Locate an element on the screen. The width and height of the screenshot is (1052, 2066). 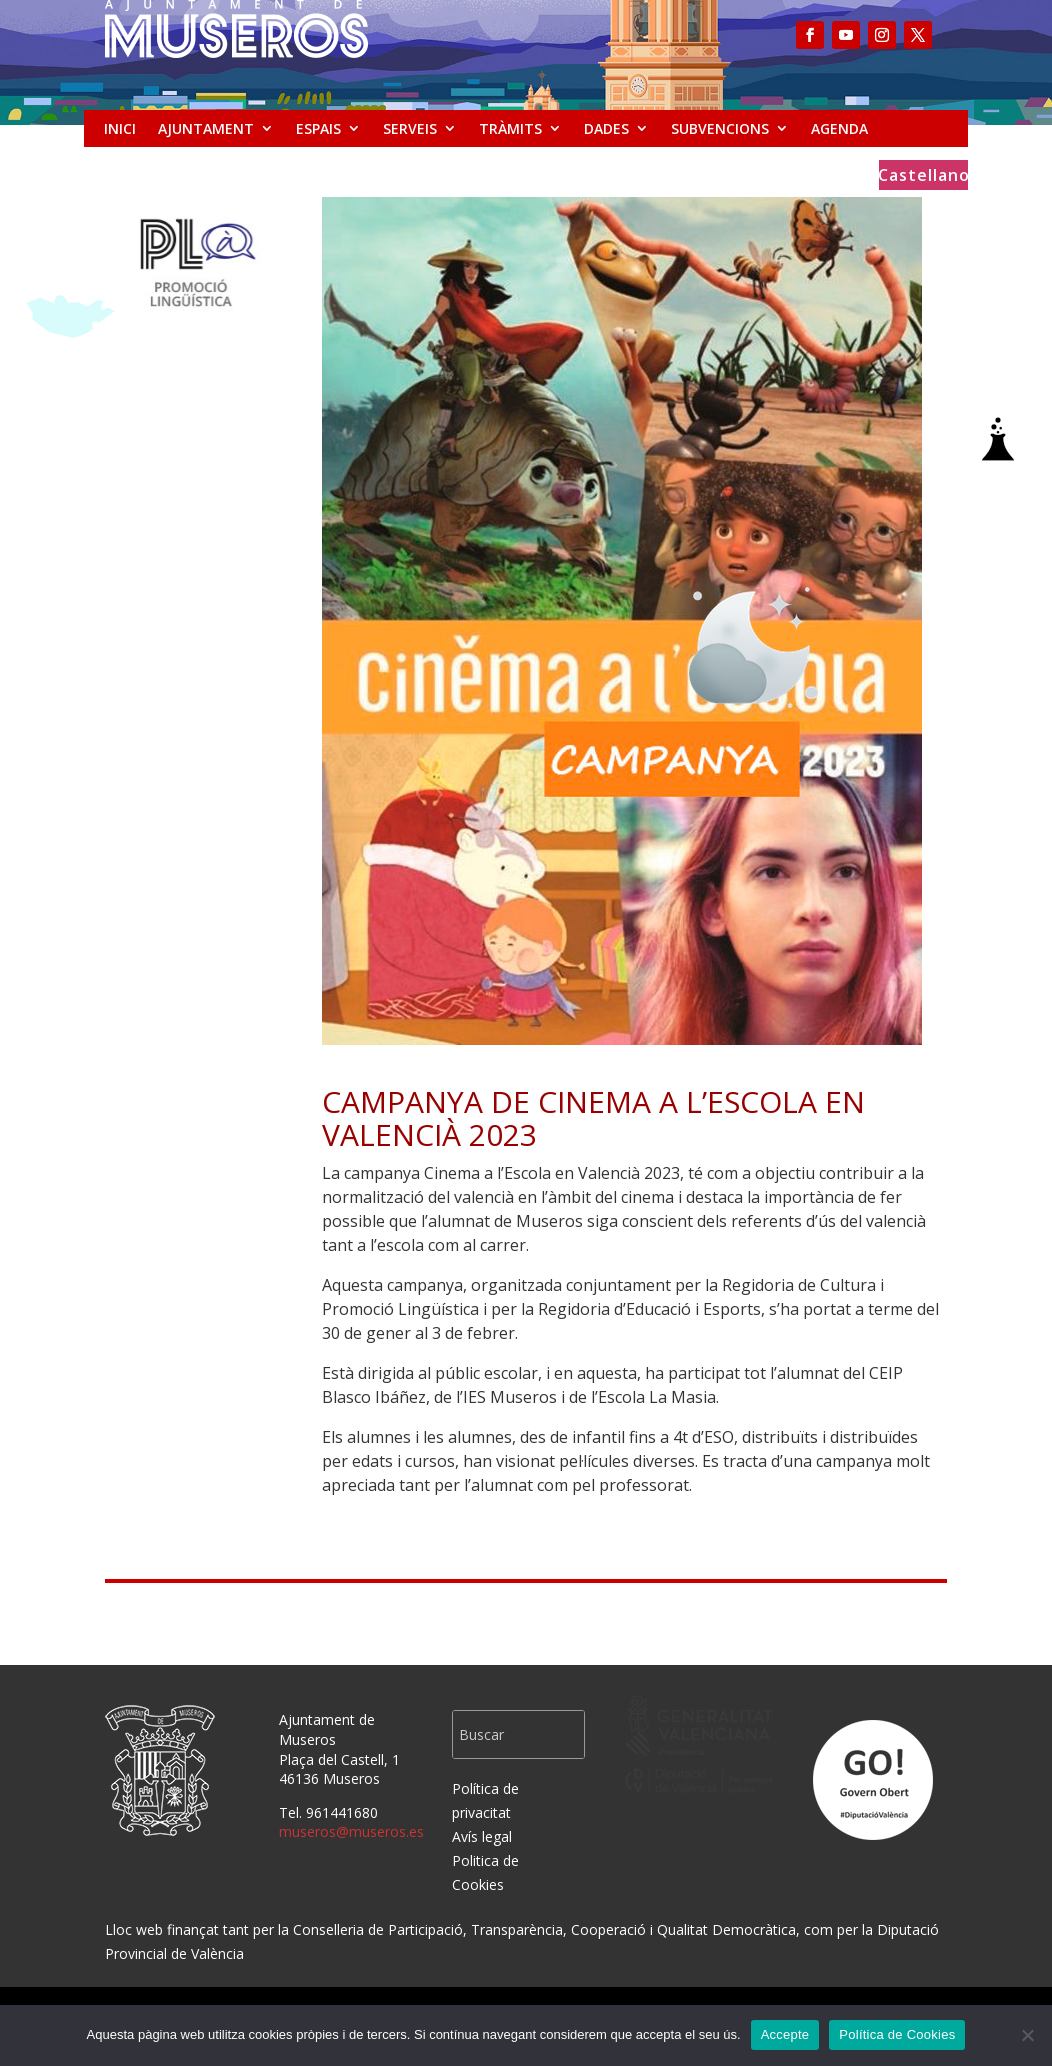
select mongolia as your country or region is located at coordinates (70, 316).